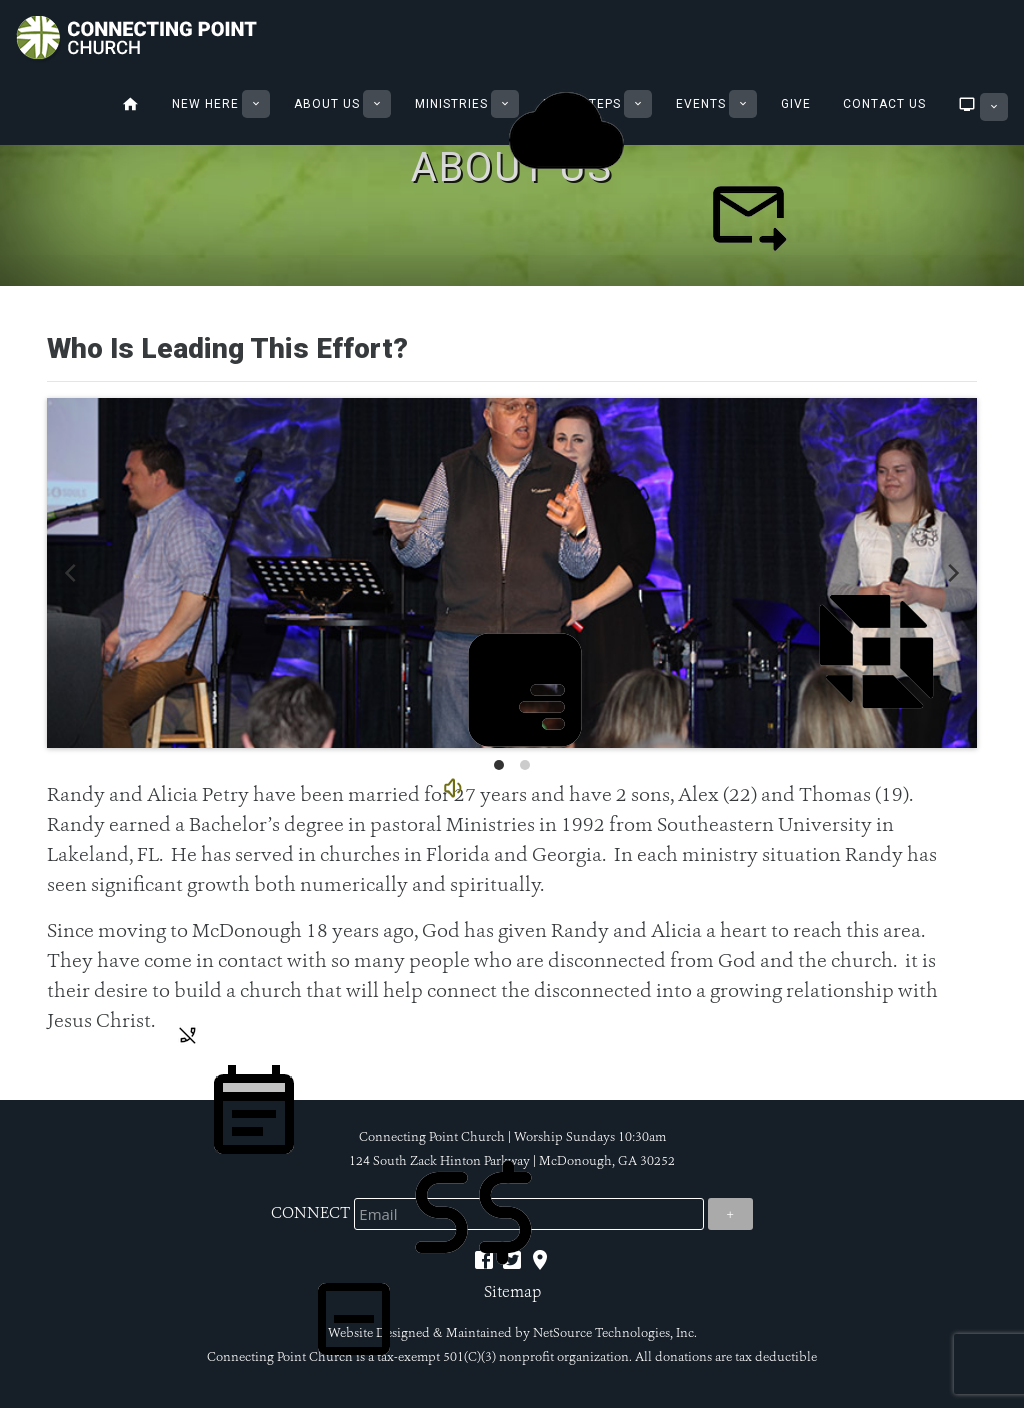  Describe the element at coordinates (188, 1035) in the screenshot. I see `phone calls are disabled or unavailable` at that location.